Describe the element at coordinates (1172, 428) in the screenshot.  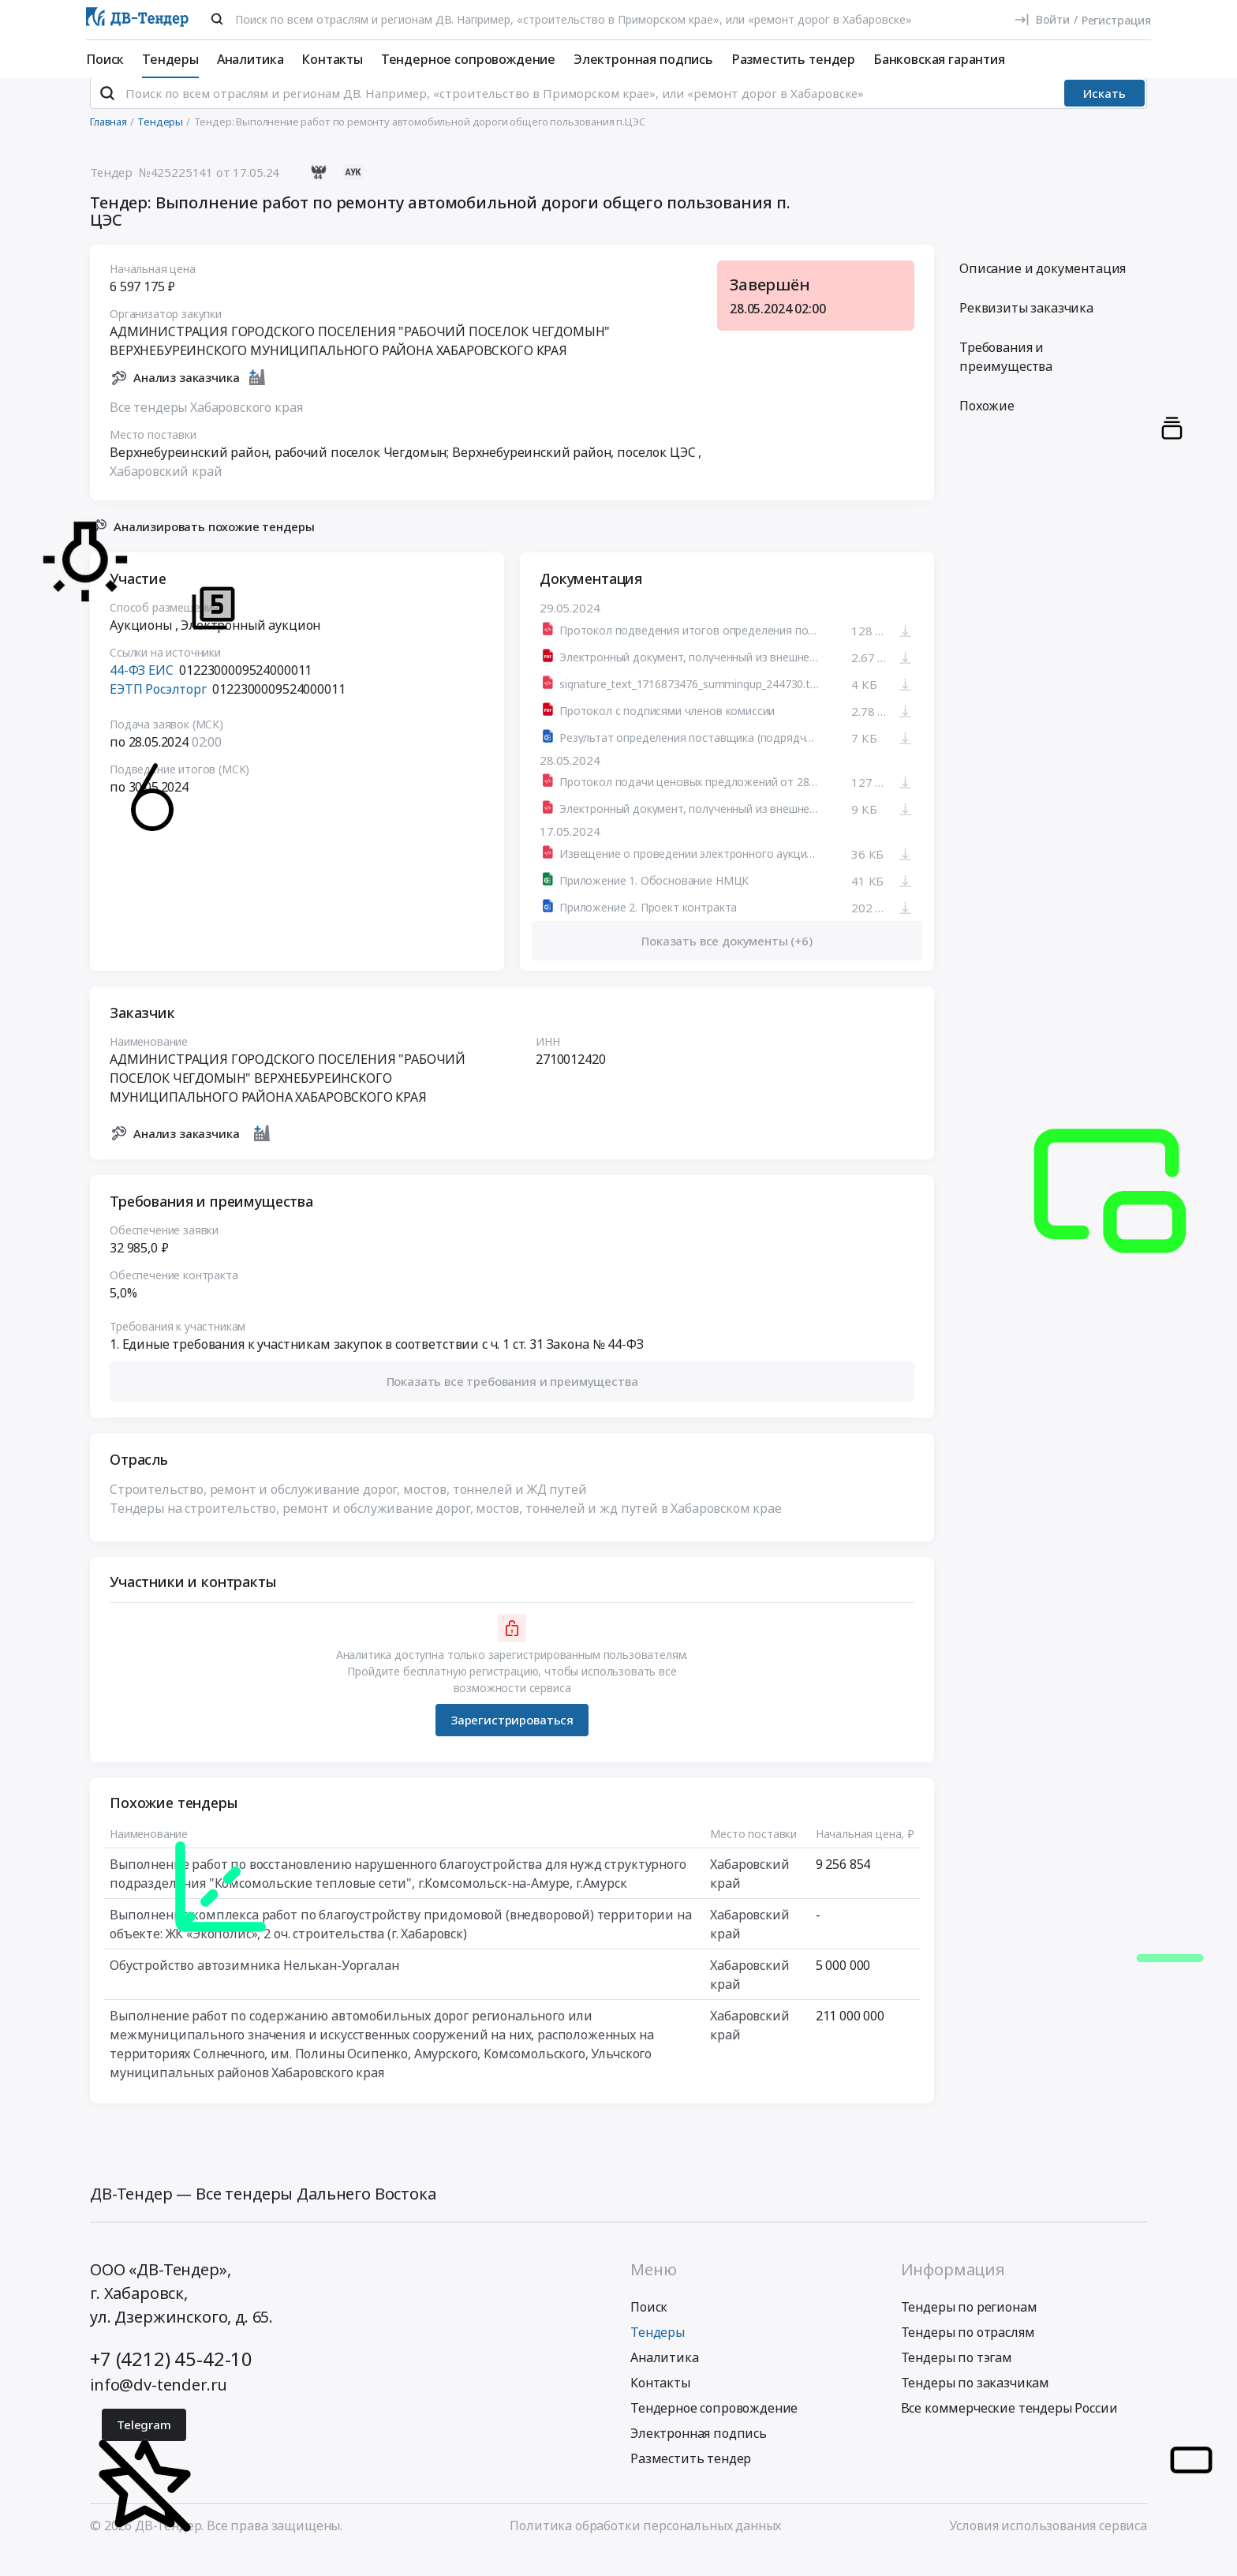
I see `view stacked cards or layers` at that location.